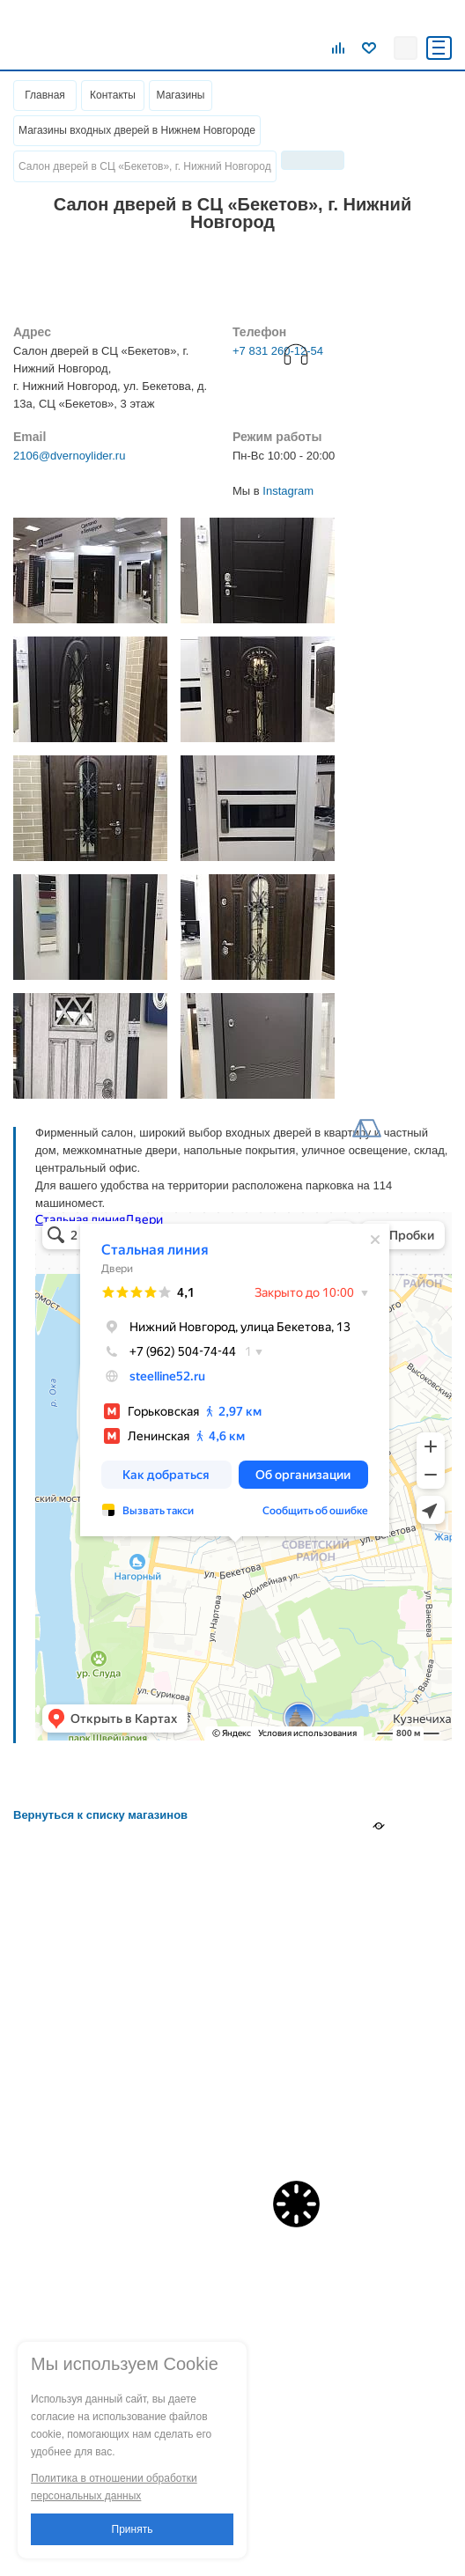  What do you see at coordinates (366, 1129) in the screenshot?
I see `view camping or outdoor locations` at bounding box center [366, 1129].